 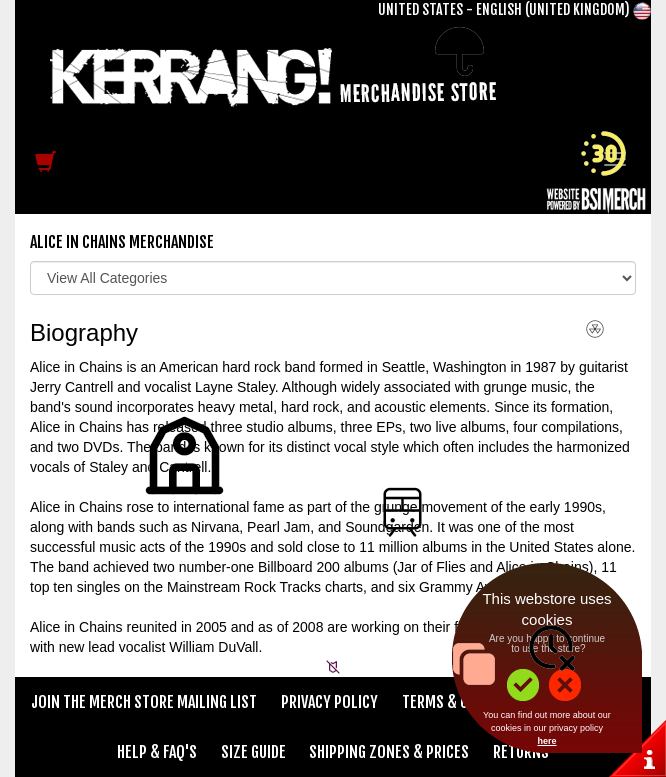 I want to click on disable badge notifications, so click(x=333, y=667).